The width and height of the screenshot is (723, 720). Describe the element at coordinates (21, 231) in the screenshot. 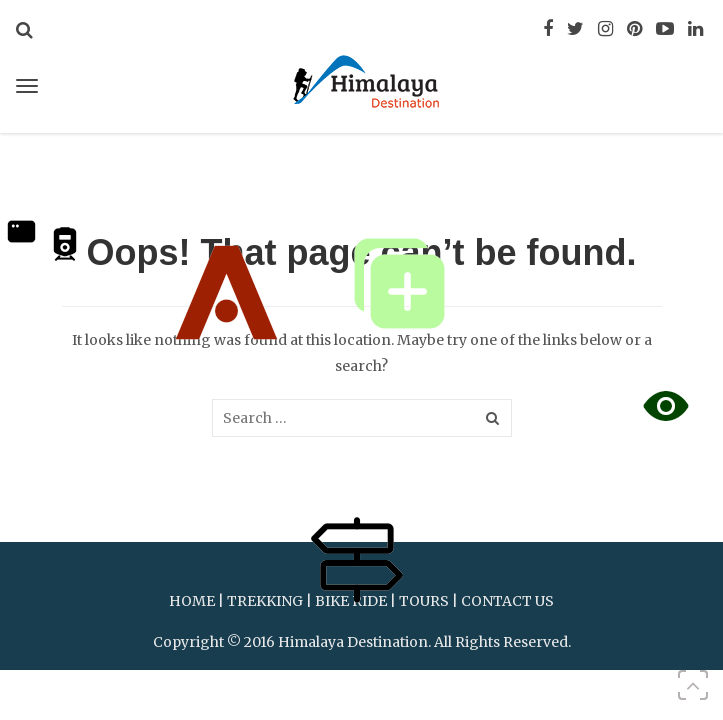

I see `open application window` at that location.